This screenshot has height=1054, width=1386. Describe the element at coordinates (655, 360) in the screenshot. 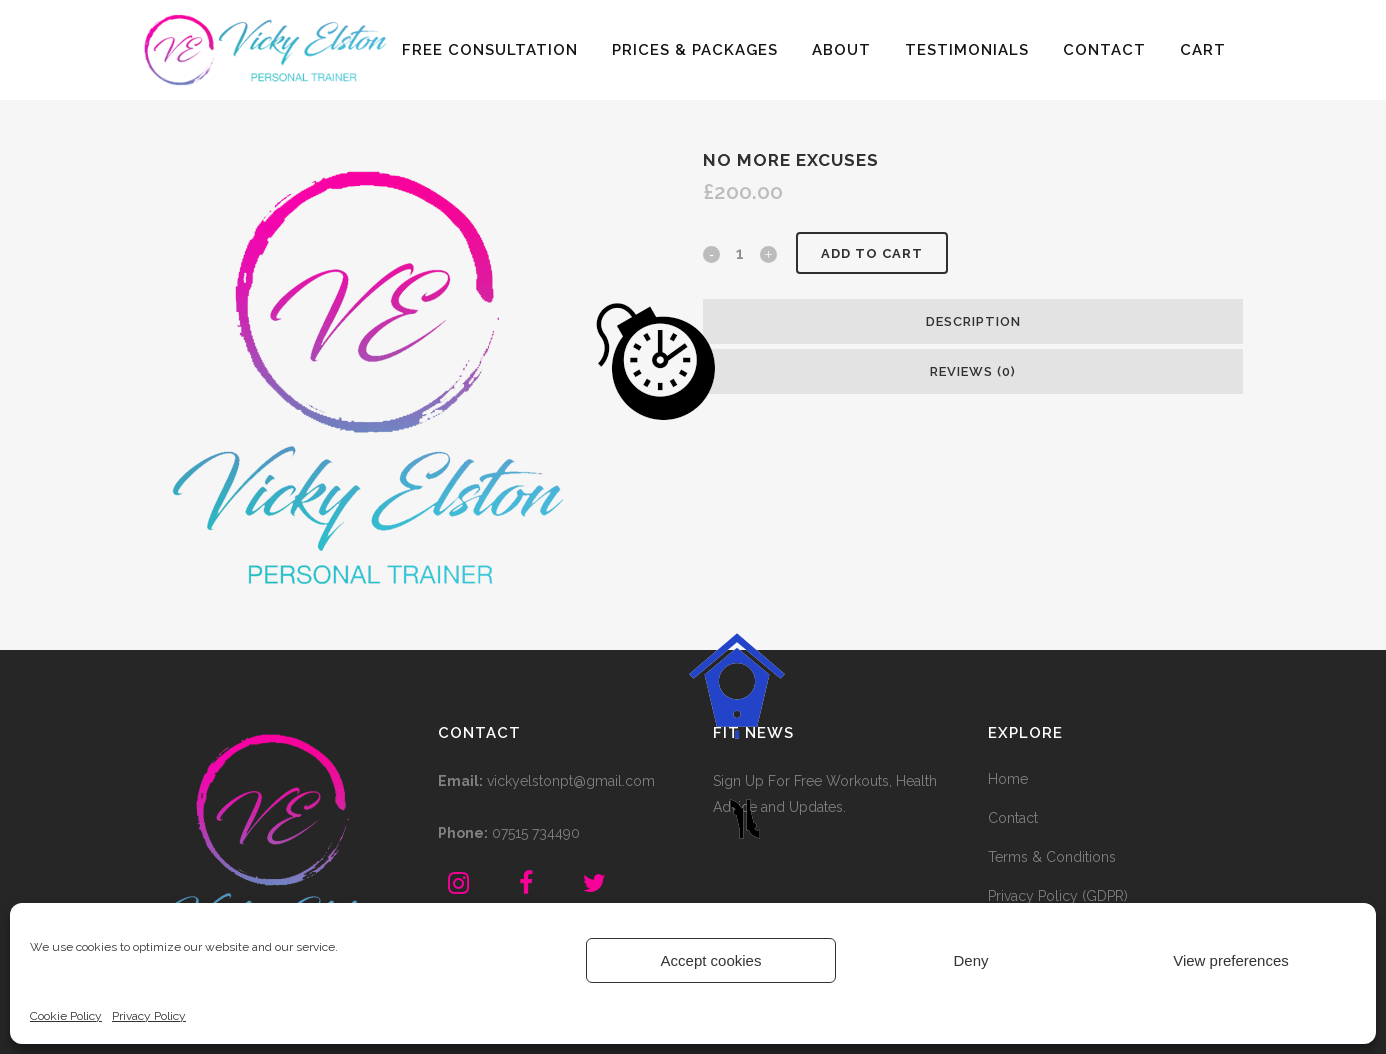

I see `indicates a timed event or countdown` at that location.